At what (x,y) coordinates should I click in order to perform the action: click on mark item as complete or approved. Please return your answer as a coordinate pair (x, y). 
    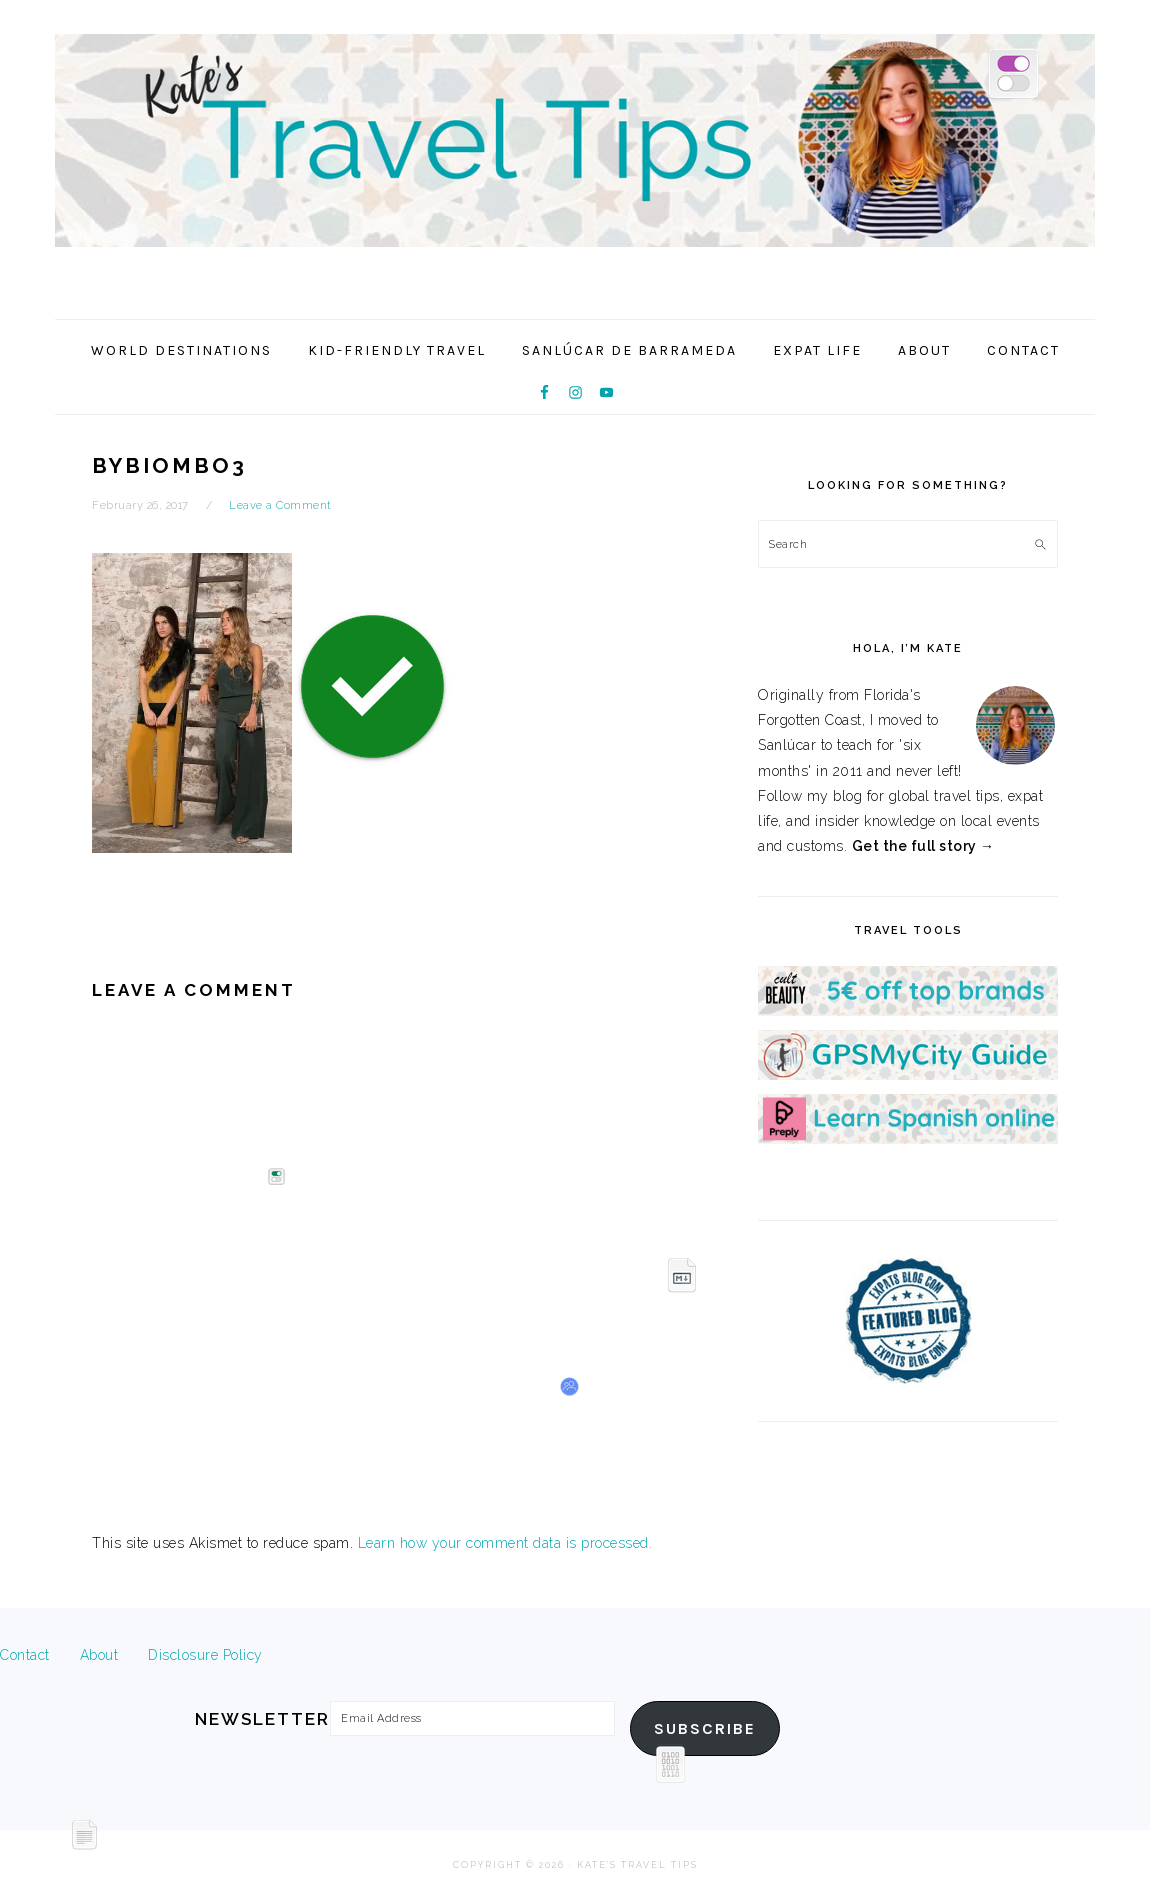
    Looking at the image, I should click on (372, 686).